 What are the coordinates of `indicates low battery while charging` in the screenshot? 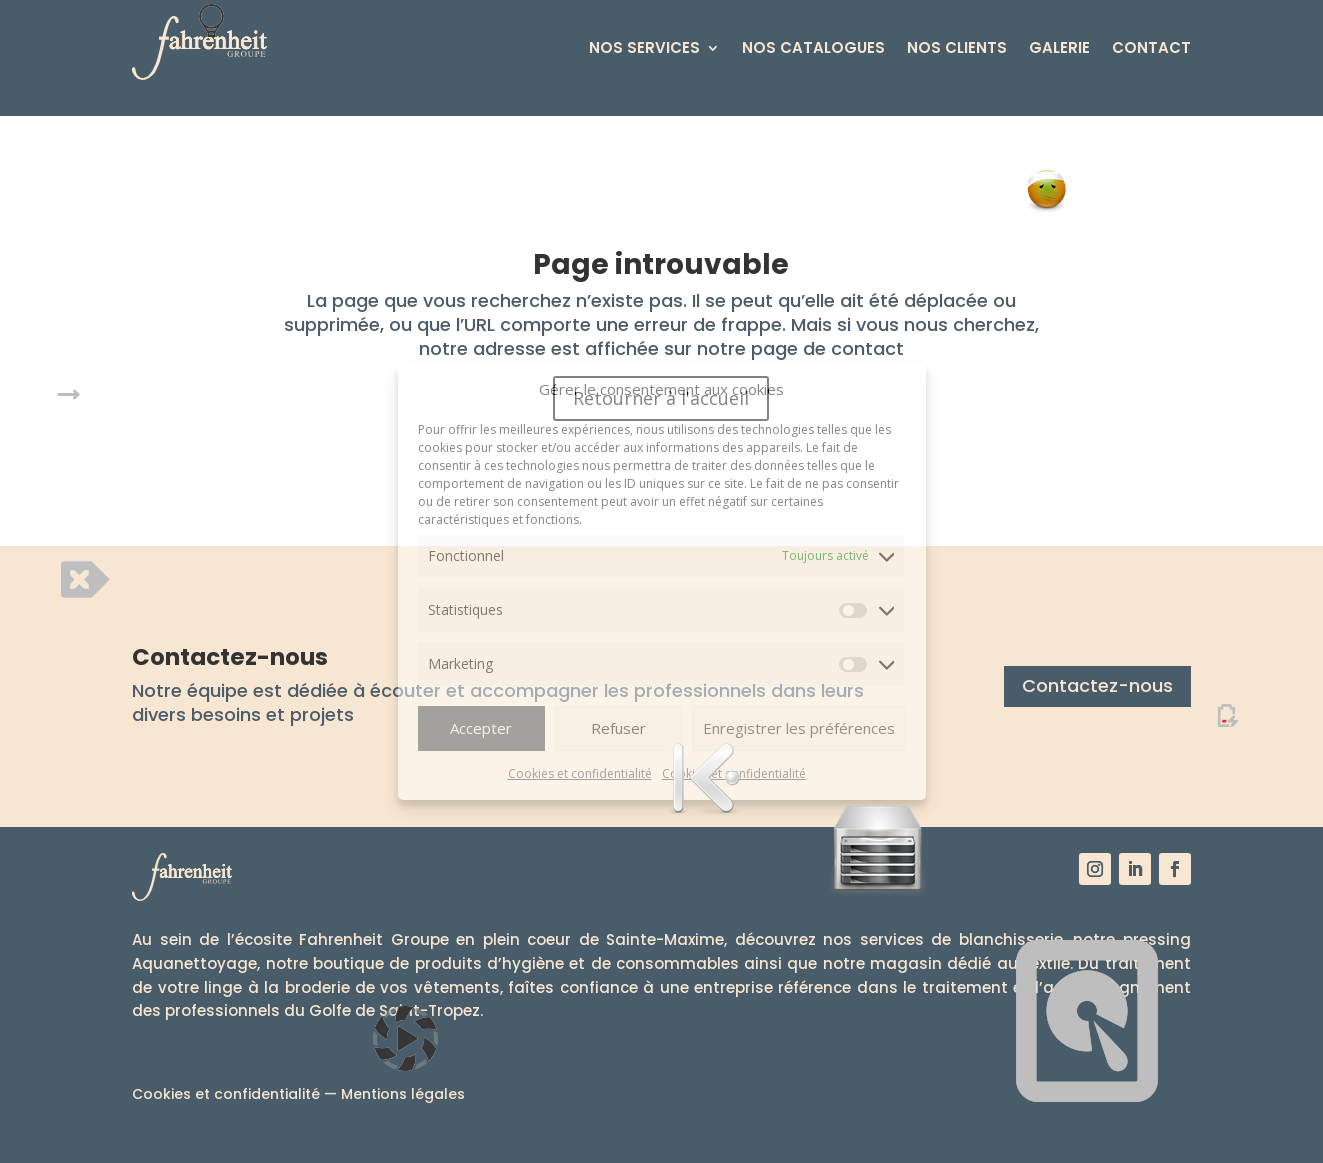 It's located at (1226, 715).